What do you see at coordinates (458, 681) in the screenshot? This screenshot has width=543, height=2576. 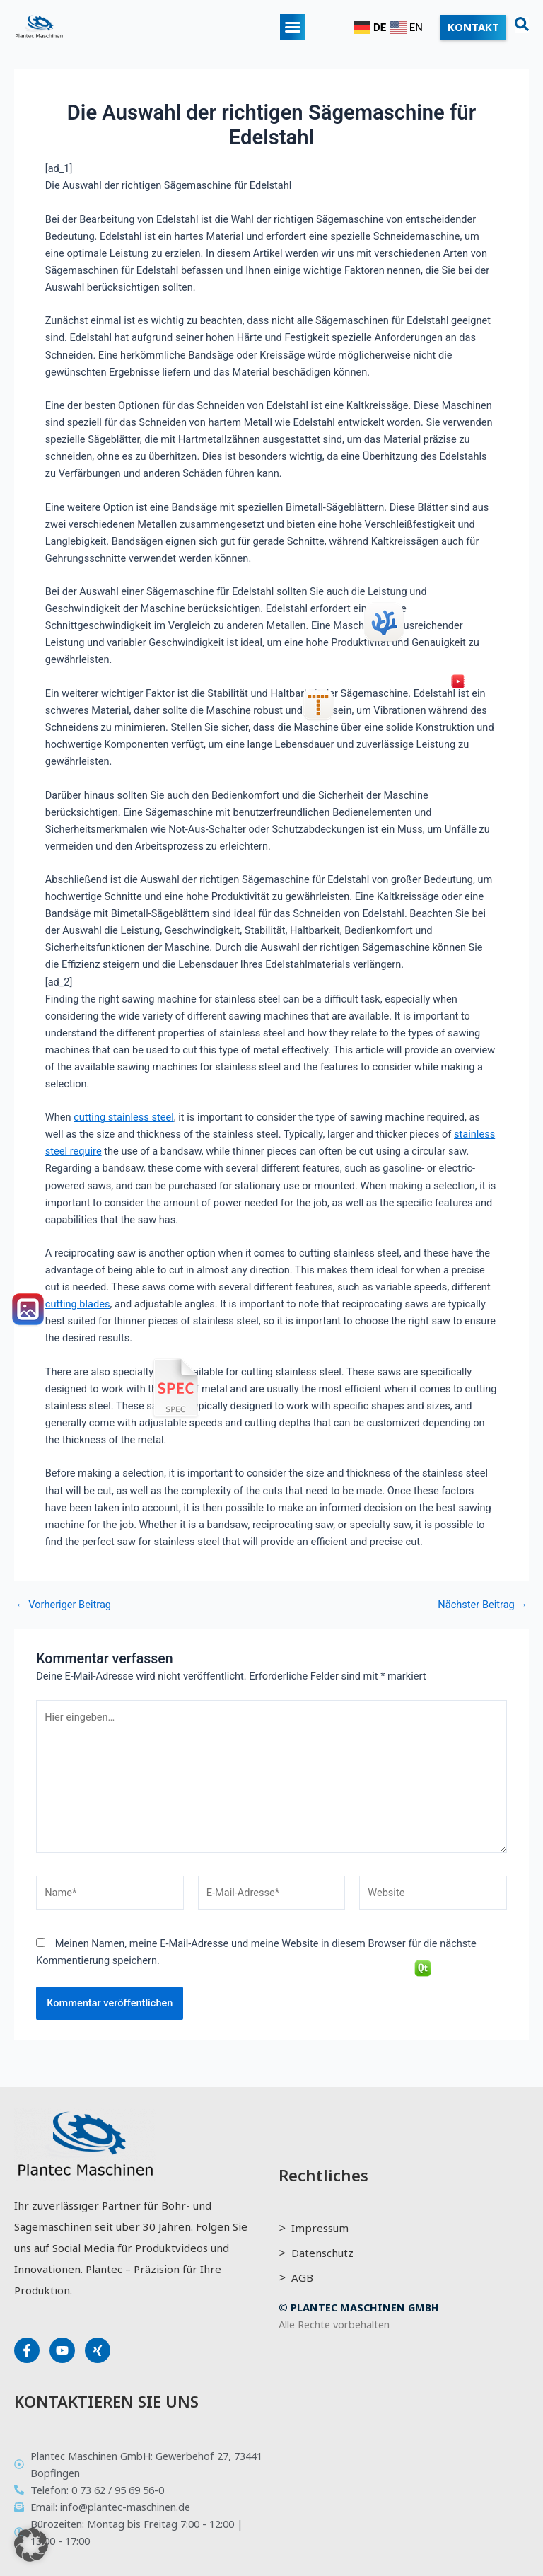 I see `open copypastegrab video downloader app` at bounding box center [458, 681].